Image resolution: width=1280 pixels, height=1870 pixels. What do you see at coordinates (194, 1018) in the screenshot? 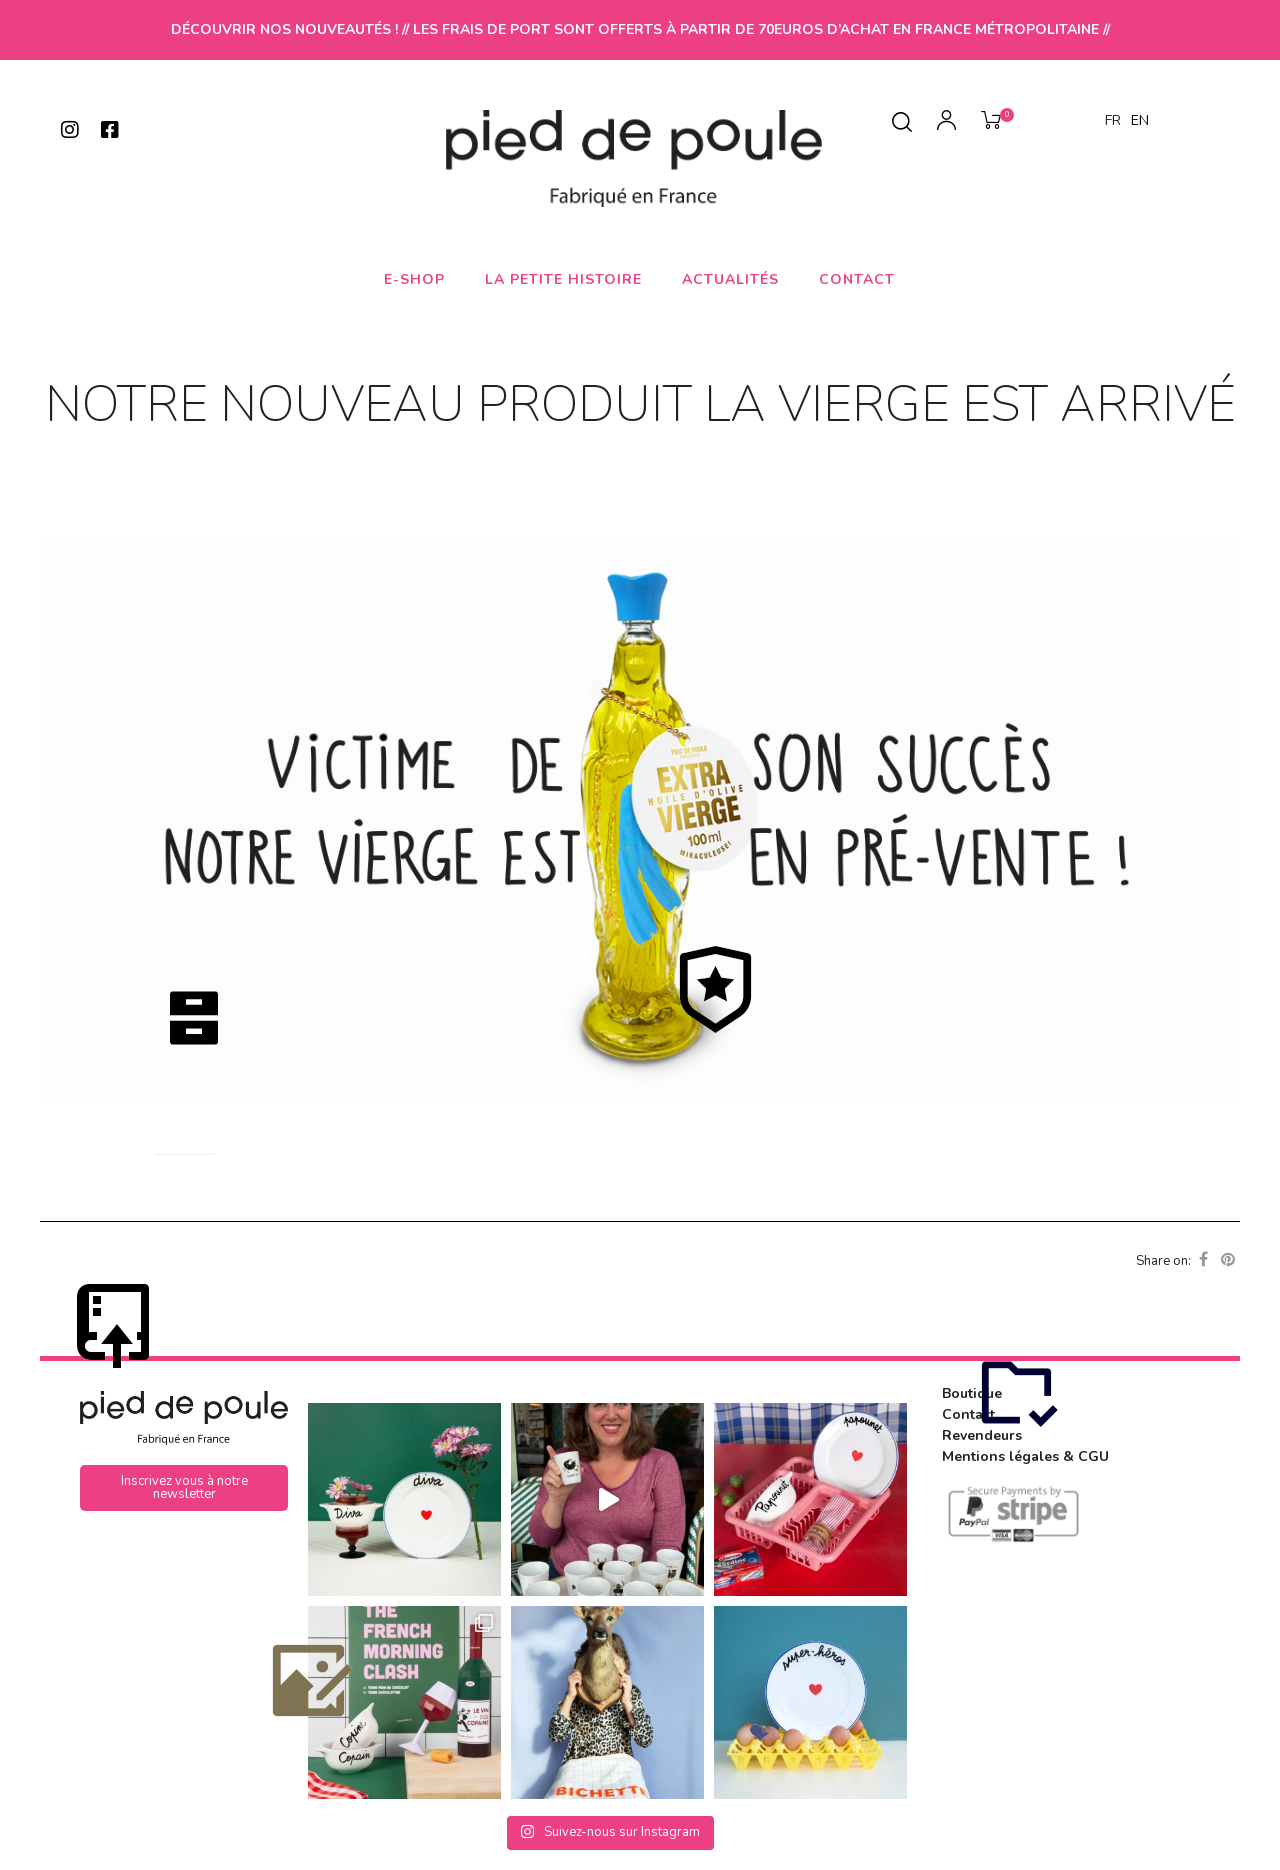
I see `access archived files or documents` at bounding box center [194, 1018].